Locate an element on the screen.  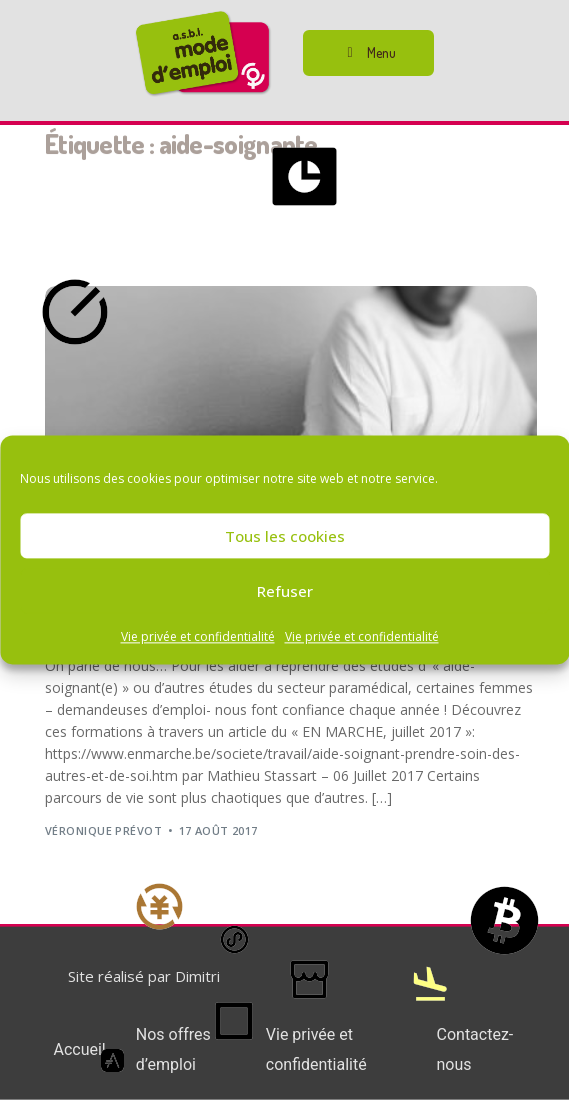
browse or open the store is located at coordinates (309, 979).